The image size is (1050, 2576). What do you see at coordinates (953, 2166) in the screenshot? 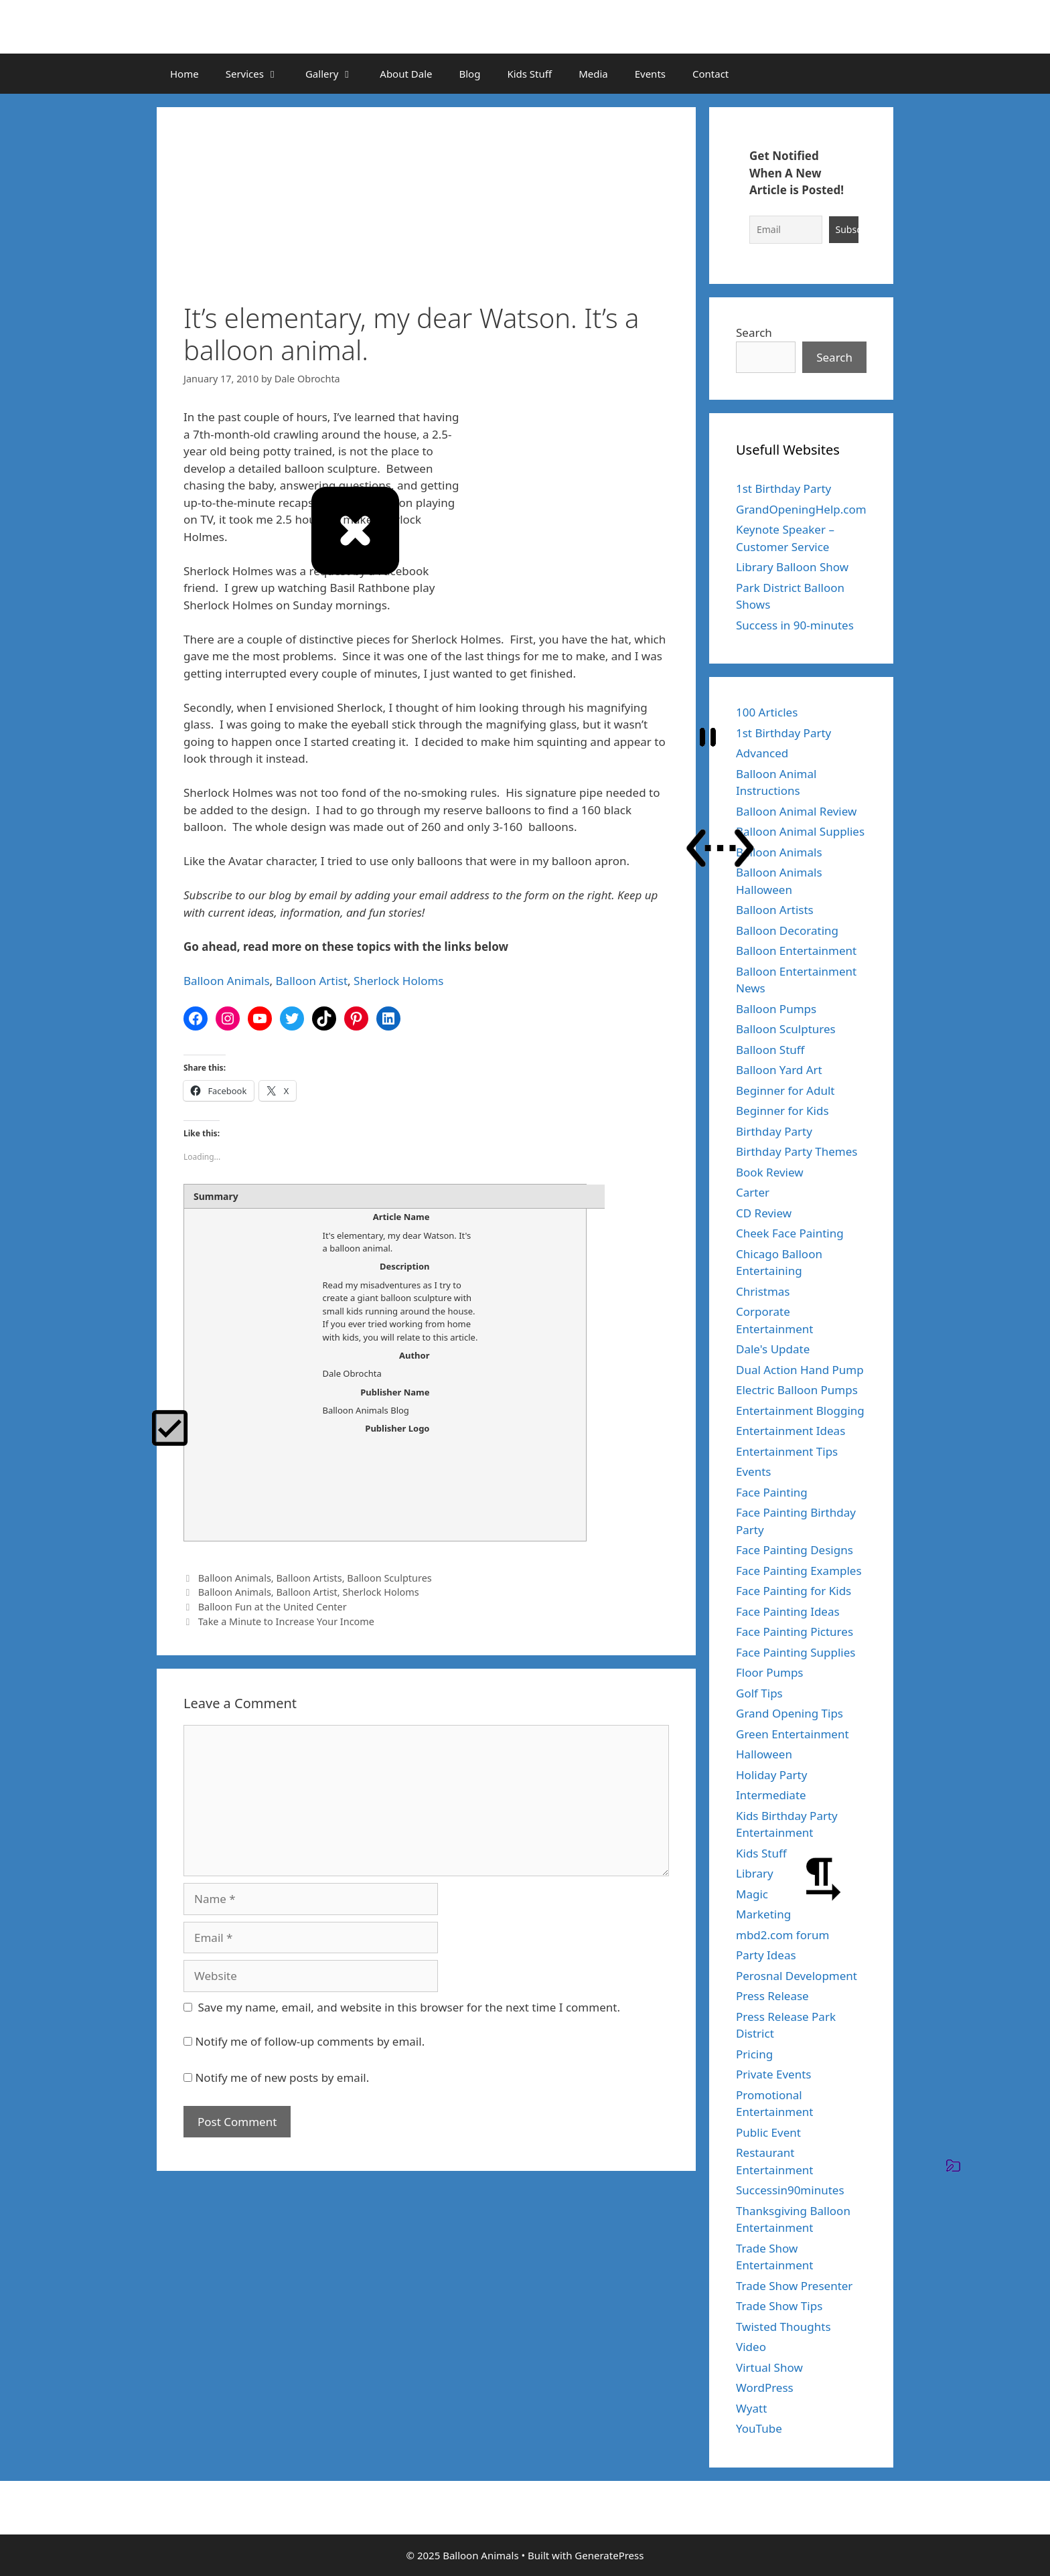
I see `rename or edit a folder` at bounding box center [953, 2166].